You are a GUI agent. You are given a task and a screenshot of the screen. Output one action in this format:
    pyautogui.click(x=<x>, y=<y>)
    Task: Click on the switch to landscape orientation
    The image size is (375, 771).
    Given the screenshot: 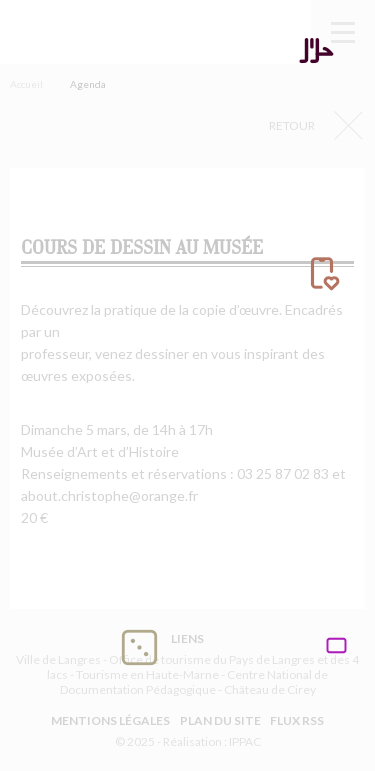 What is the action you would take?
    pyautogui.click(x=336, y=645)
    